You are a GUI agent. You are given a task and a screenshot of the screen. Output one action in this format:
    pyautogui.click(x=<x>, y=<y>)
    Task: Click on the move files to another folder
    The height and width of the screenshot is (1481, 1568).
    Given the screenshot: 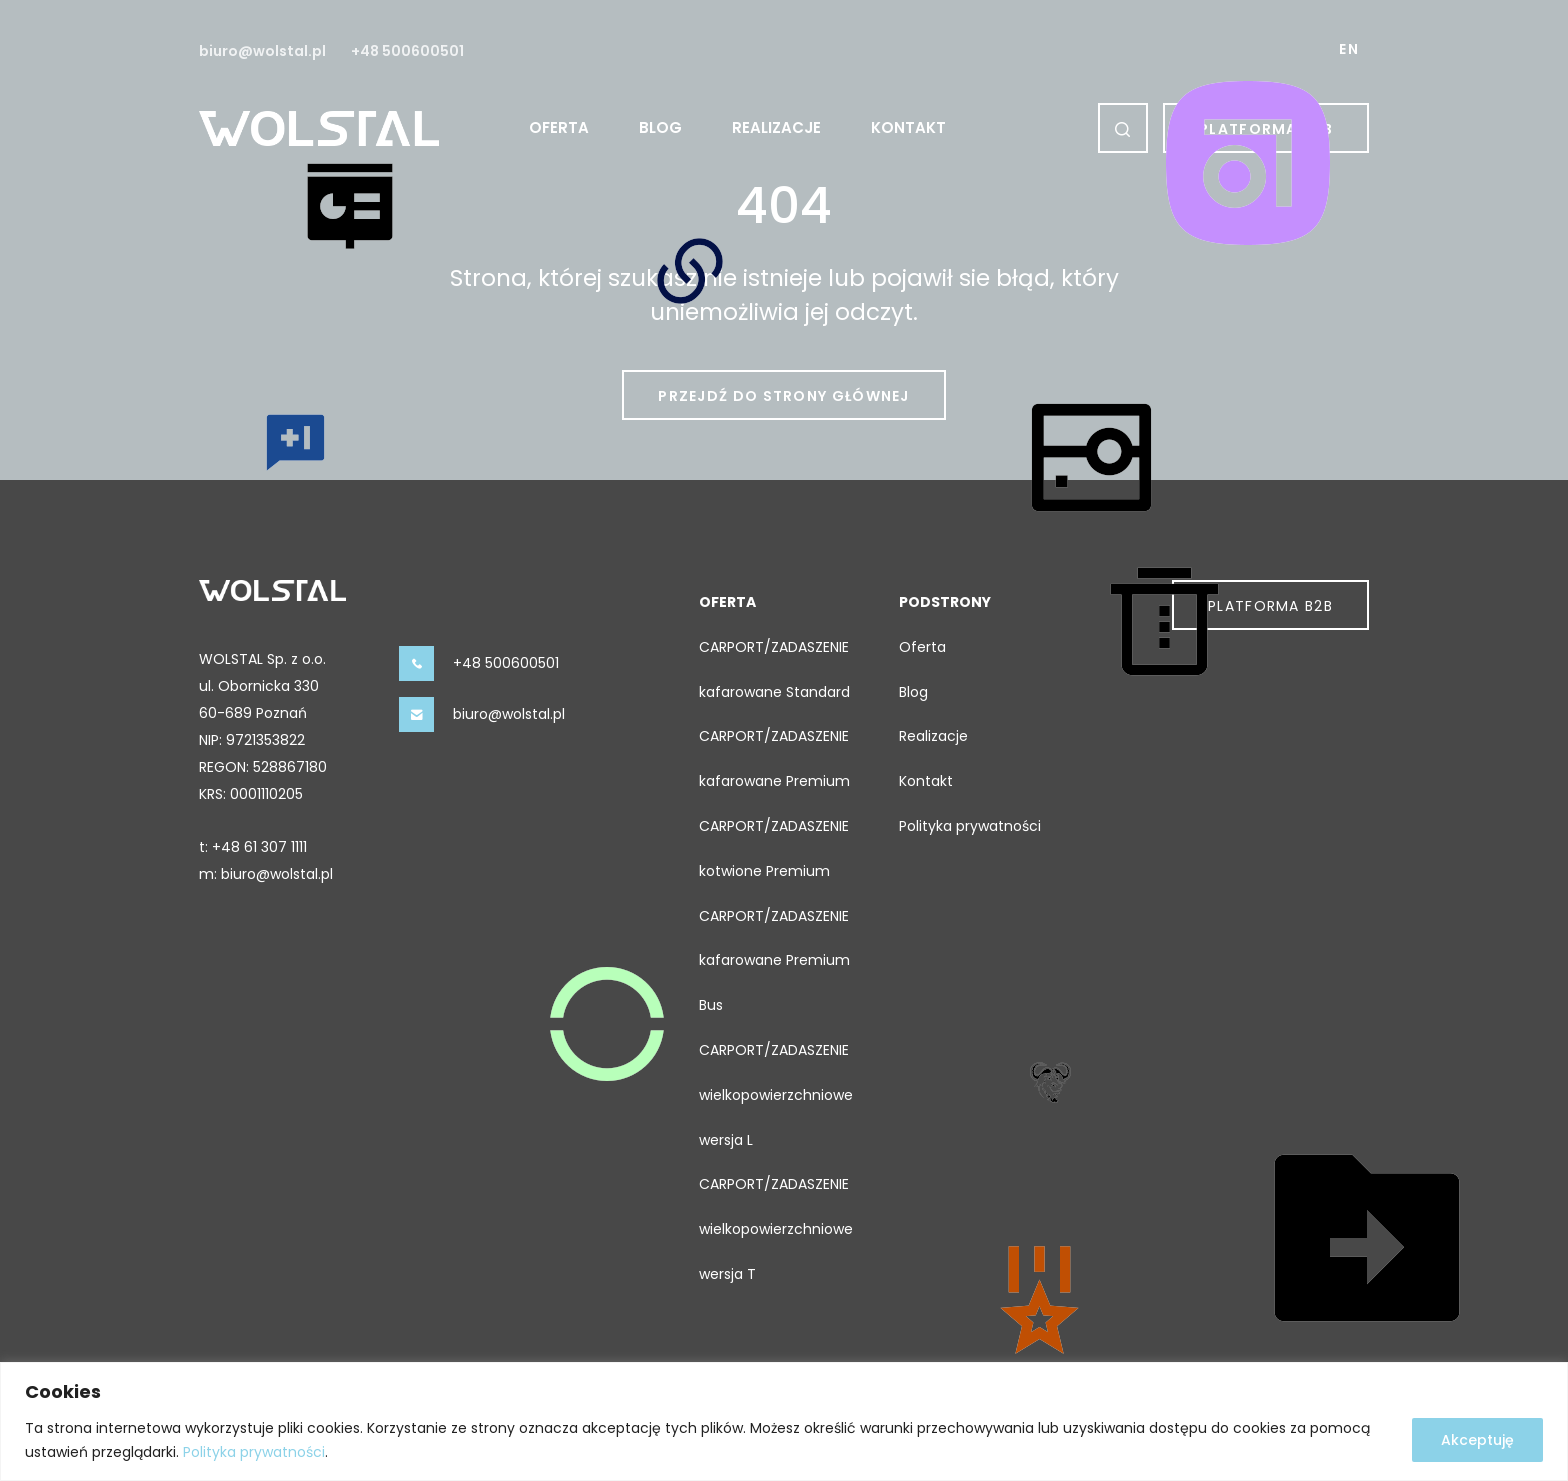 What is the action you would take?
    pyautogui.click(x=1367, y=1238)
    